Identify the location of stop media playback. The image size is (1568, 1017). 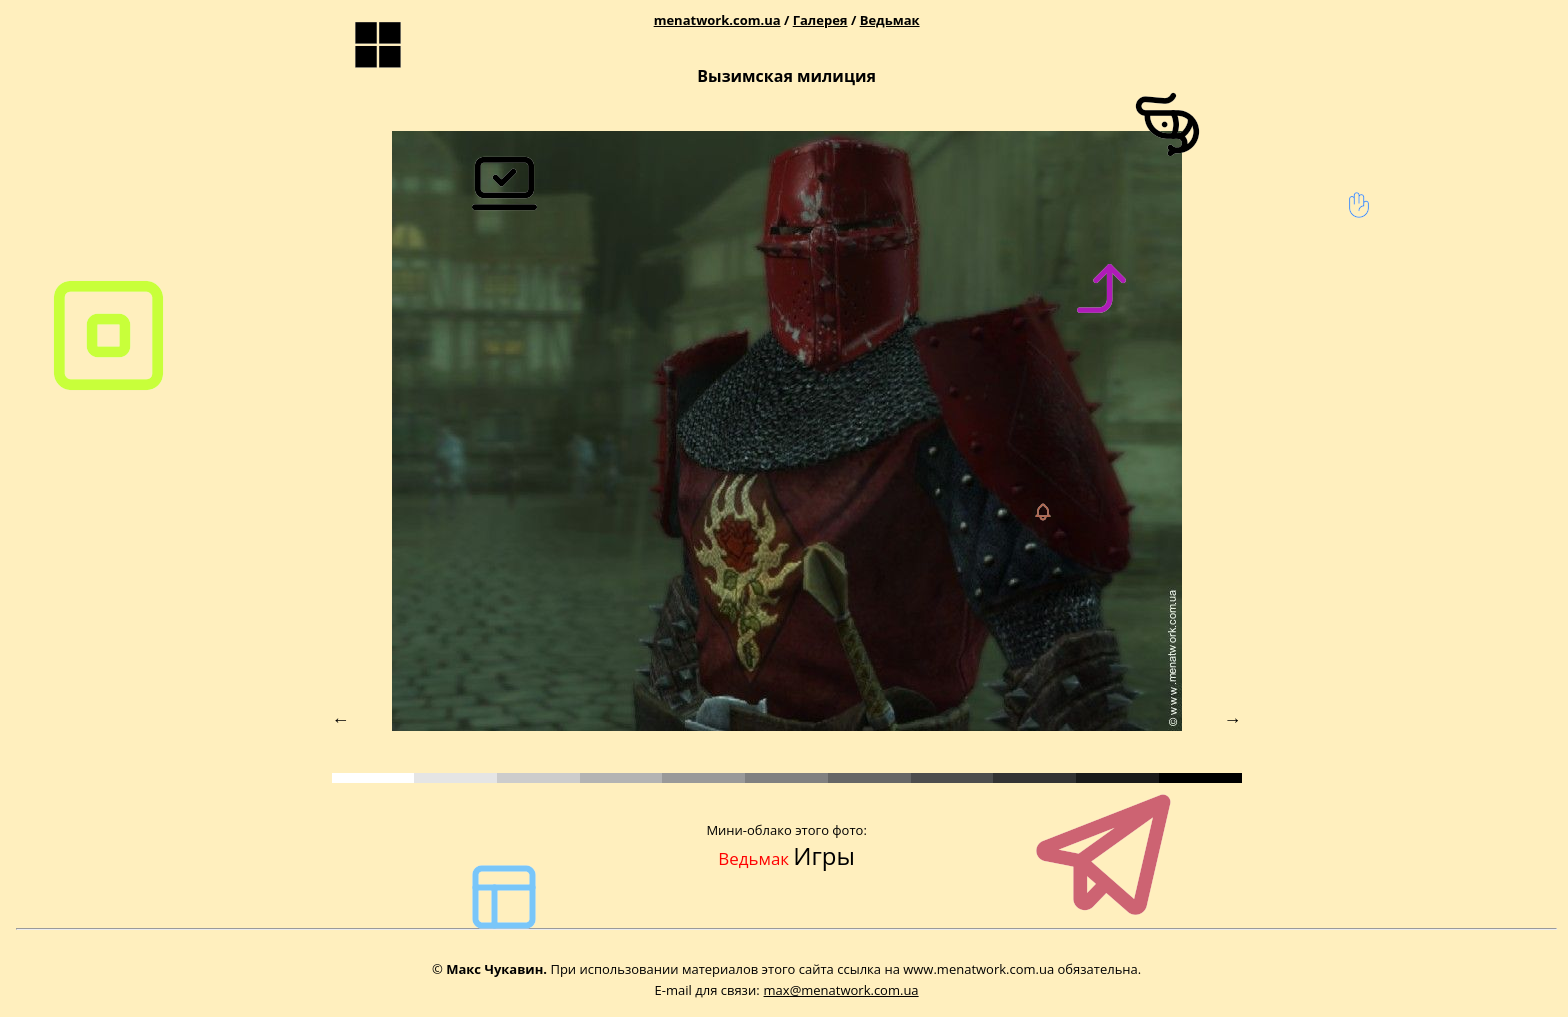
(108, 335).